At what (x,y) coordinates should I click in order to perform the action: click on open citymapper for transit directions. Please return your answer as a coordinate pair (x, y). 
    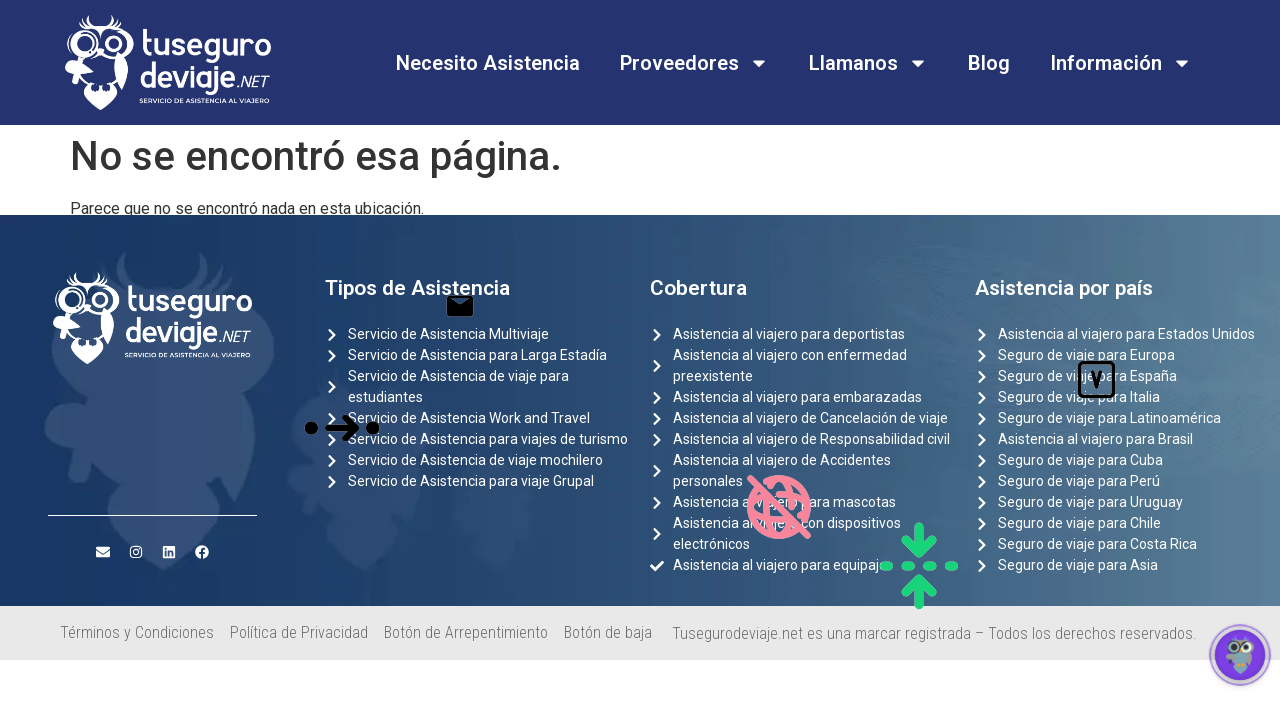
    Looking at the image, I should click on (342, 428).